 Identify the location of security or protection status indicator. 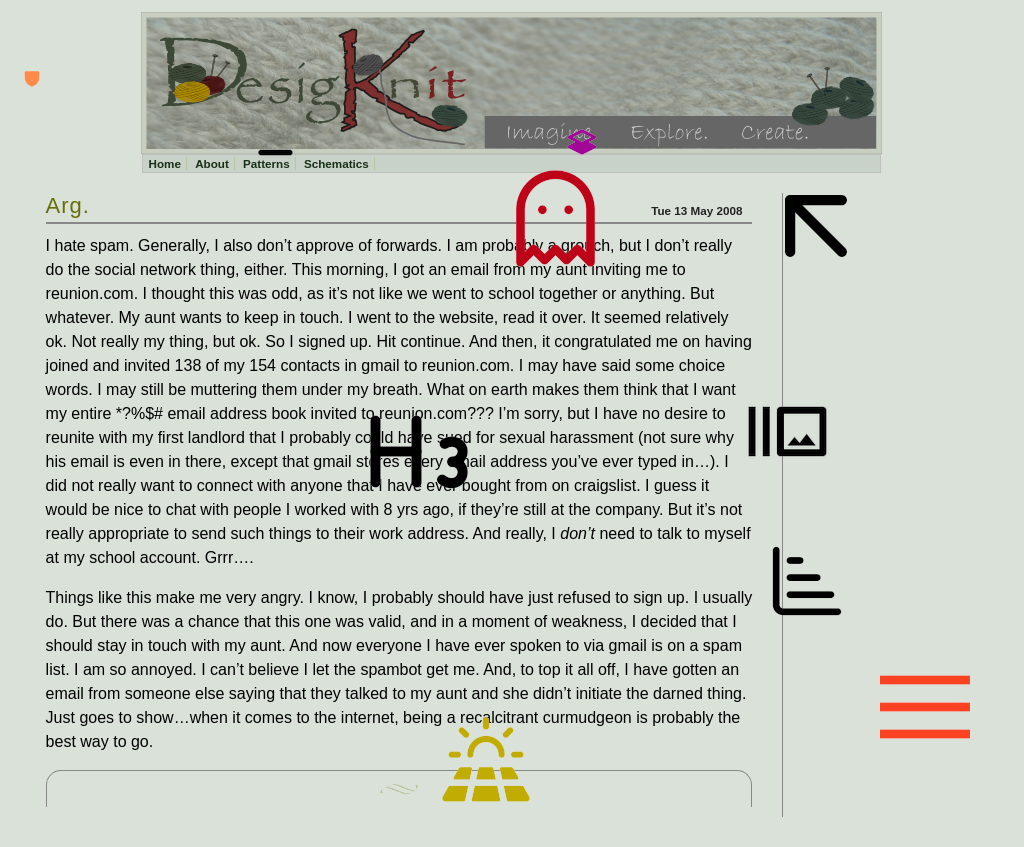
(32, 78).